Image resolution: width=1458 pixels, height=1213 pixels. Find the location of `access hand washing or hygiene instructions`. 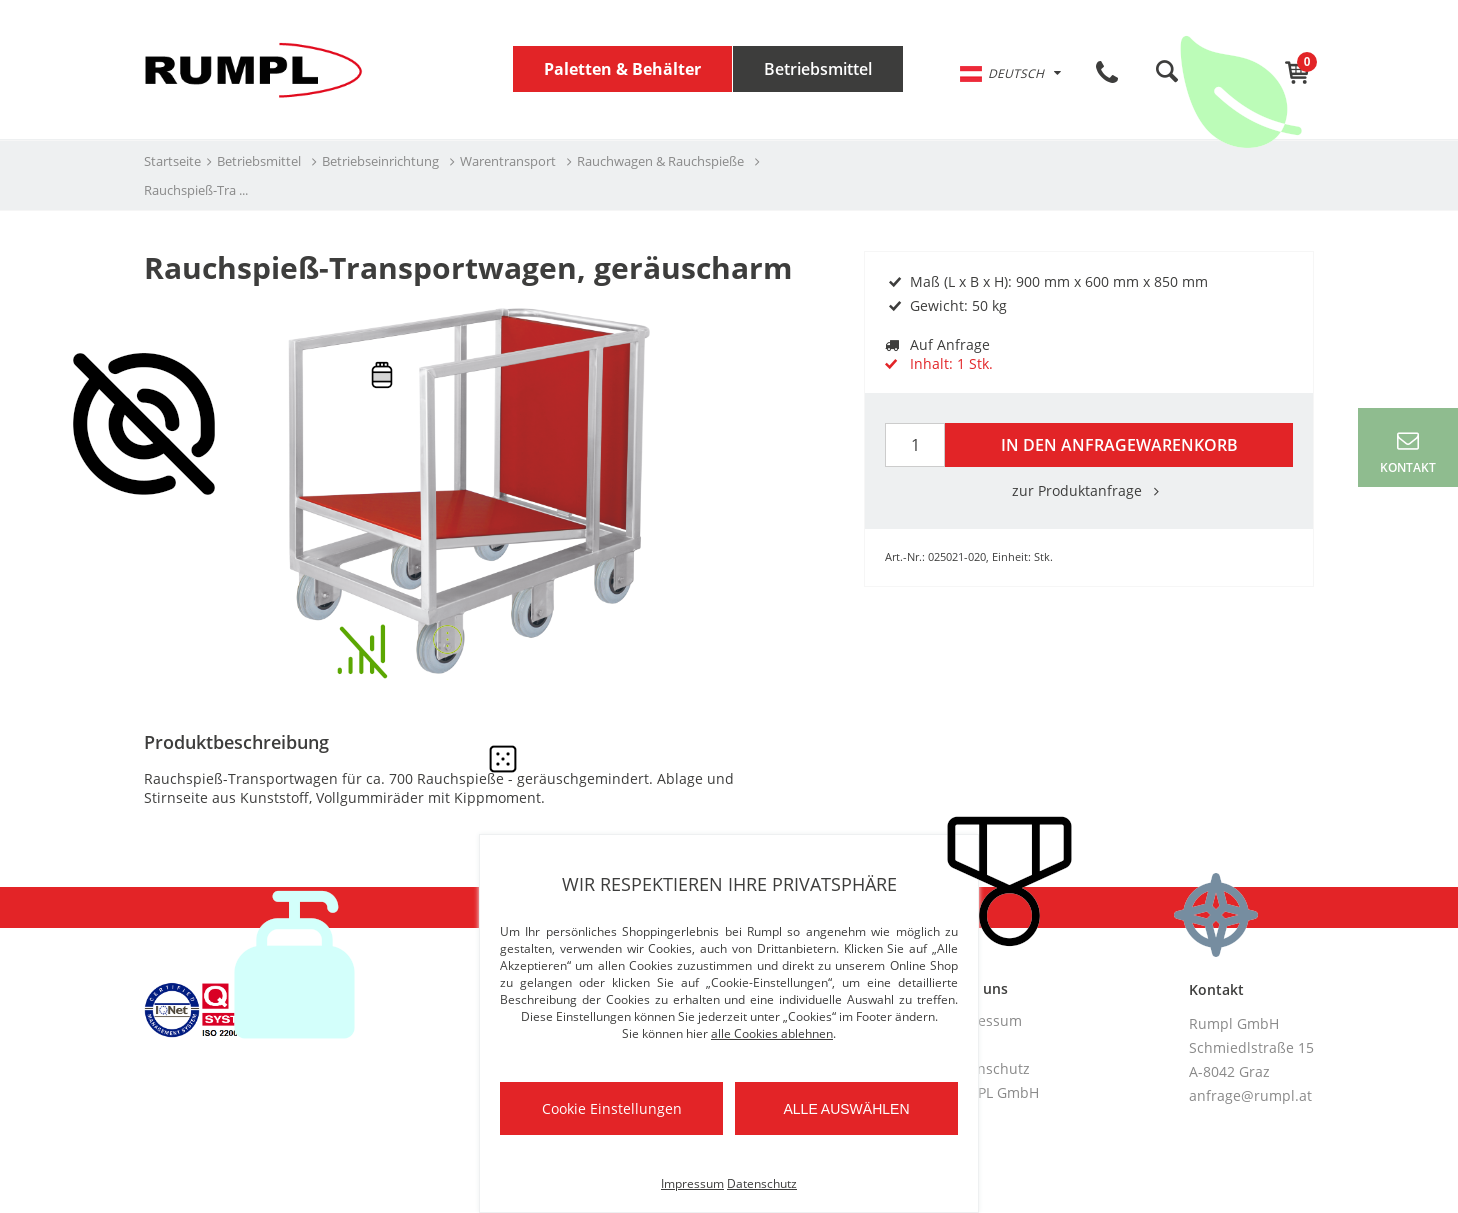

access hand washing or hygiene instructions is located at coordinates (294, 967).